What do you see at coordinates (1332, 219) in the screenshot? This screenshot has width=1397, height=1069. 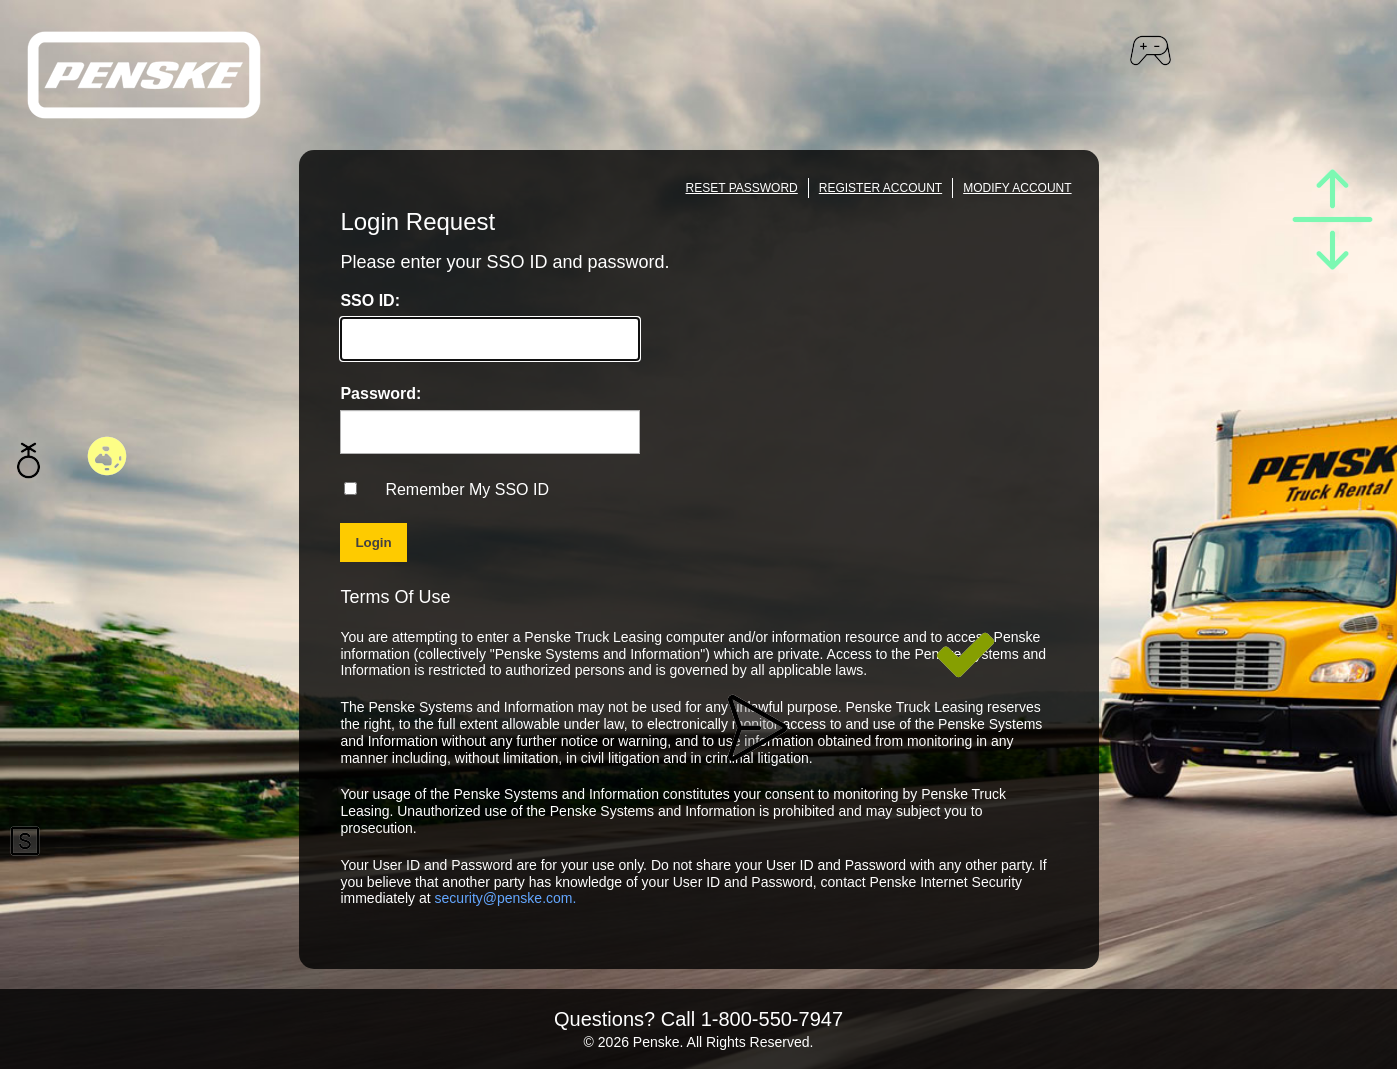 I see `expand content vertically` at bounding box center [1332, 219].